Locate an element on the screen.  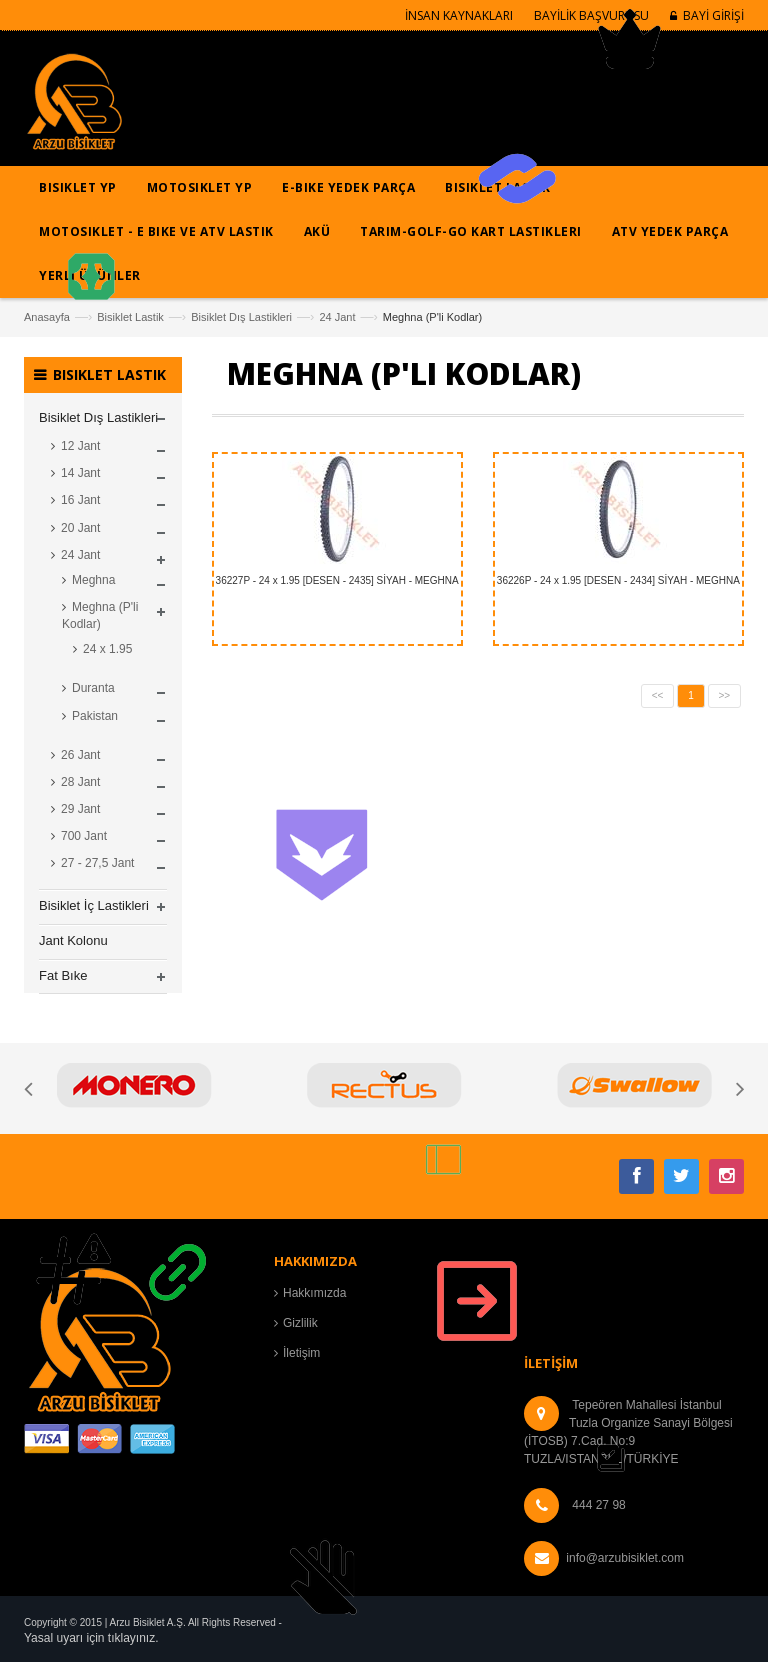
copy or share a link is located at coordinates (177, 1273).